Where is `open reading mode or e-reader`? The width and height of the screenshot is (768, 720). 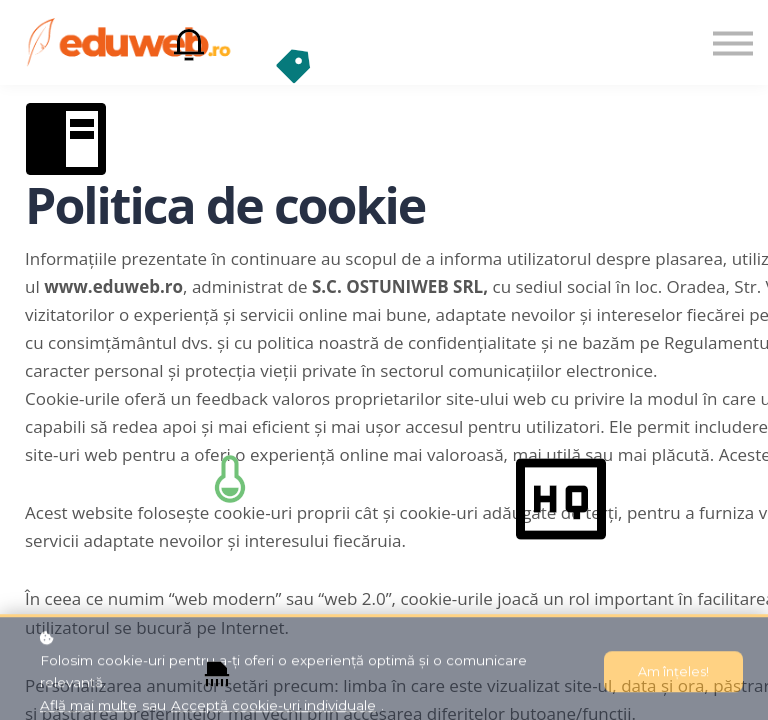 open reading mode or e-reader is located at coordinates (66, 139).